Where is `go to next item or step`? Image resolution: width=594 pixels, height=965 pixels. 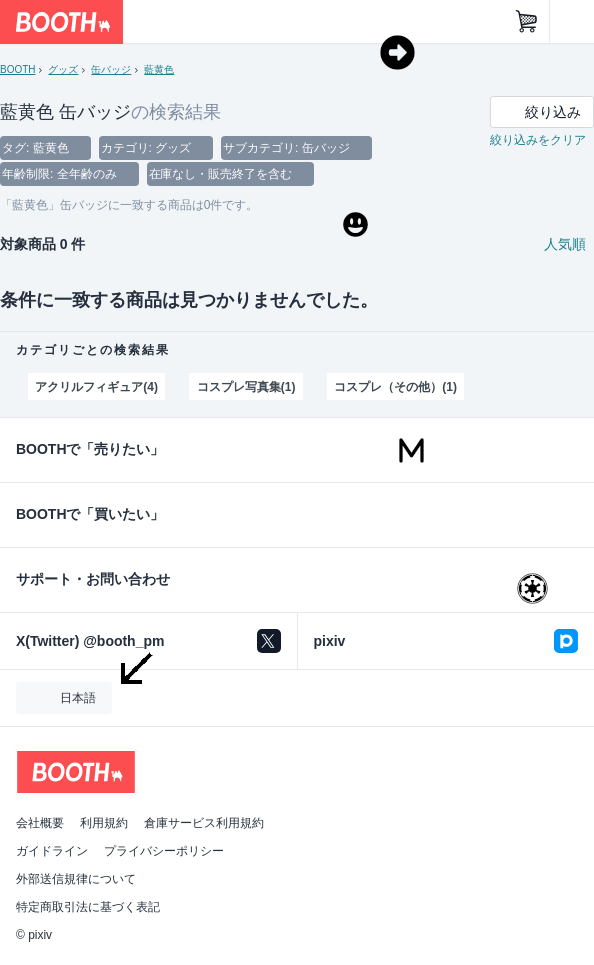 go to next item or step is located at coordinates (397, 52).